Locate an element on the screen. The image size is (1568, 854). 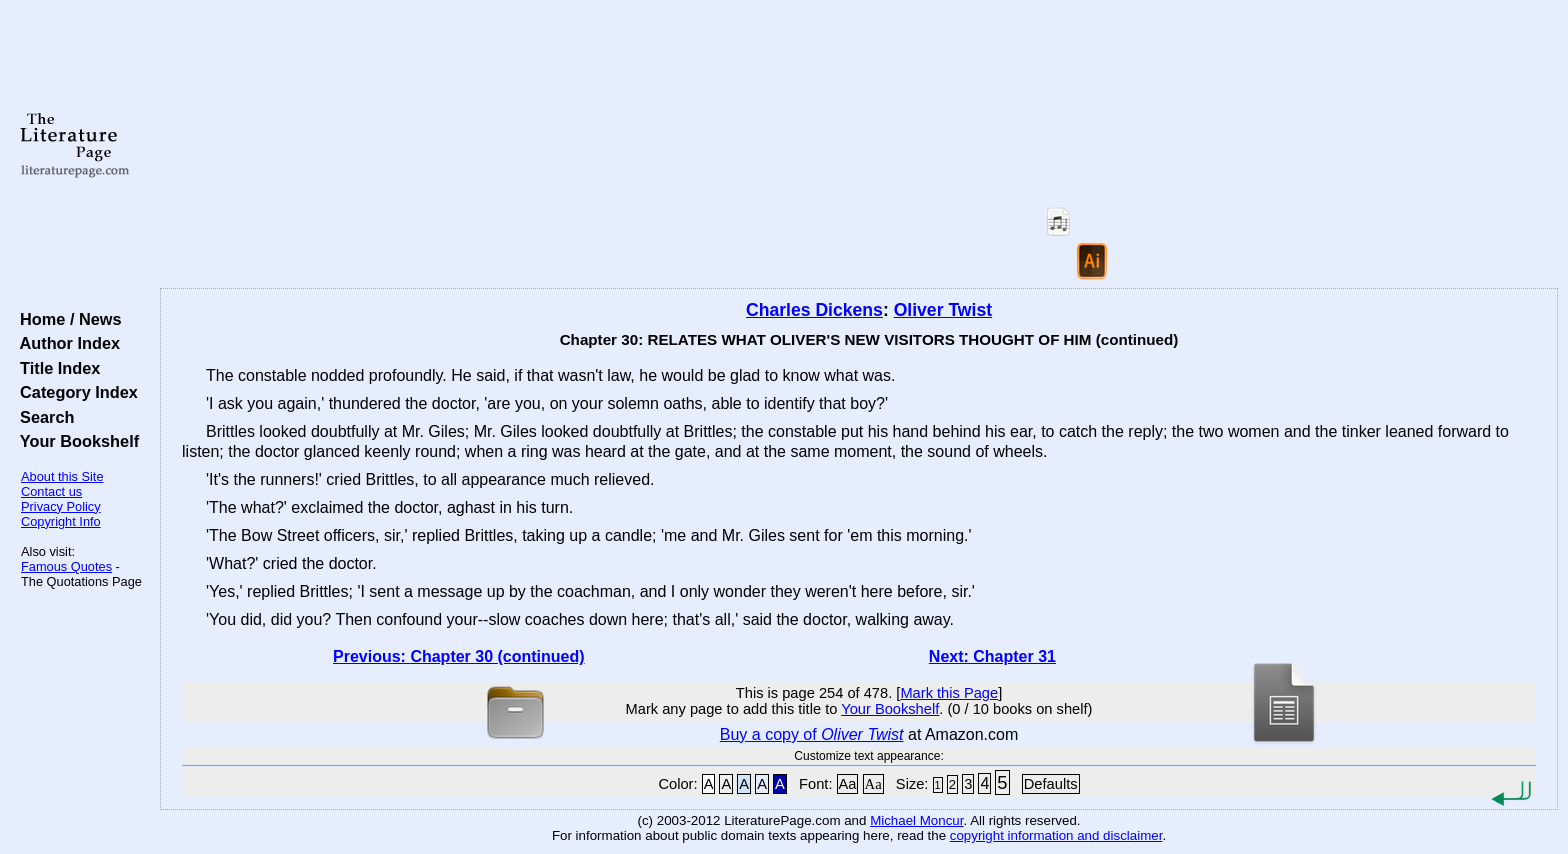
an iMelody audio file is located at coordinates (1058, 221).